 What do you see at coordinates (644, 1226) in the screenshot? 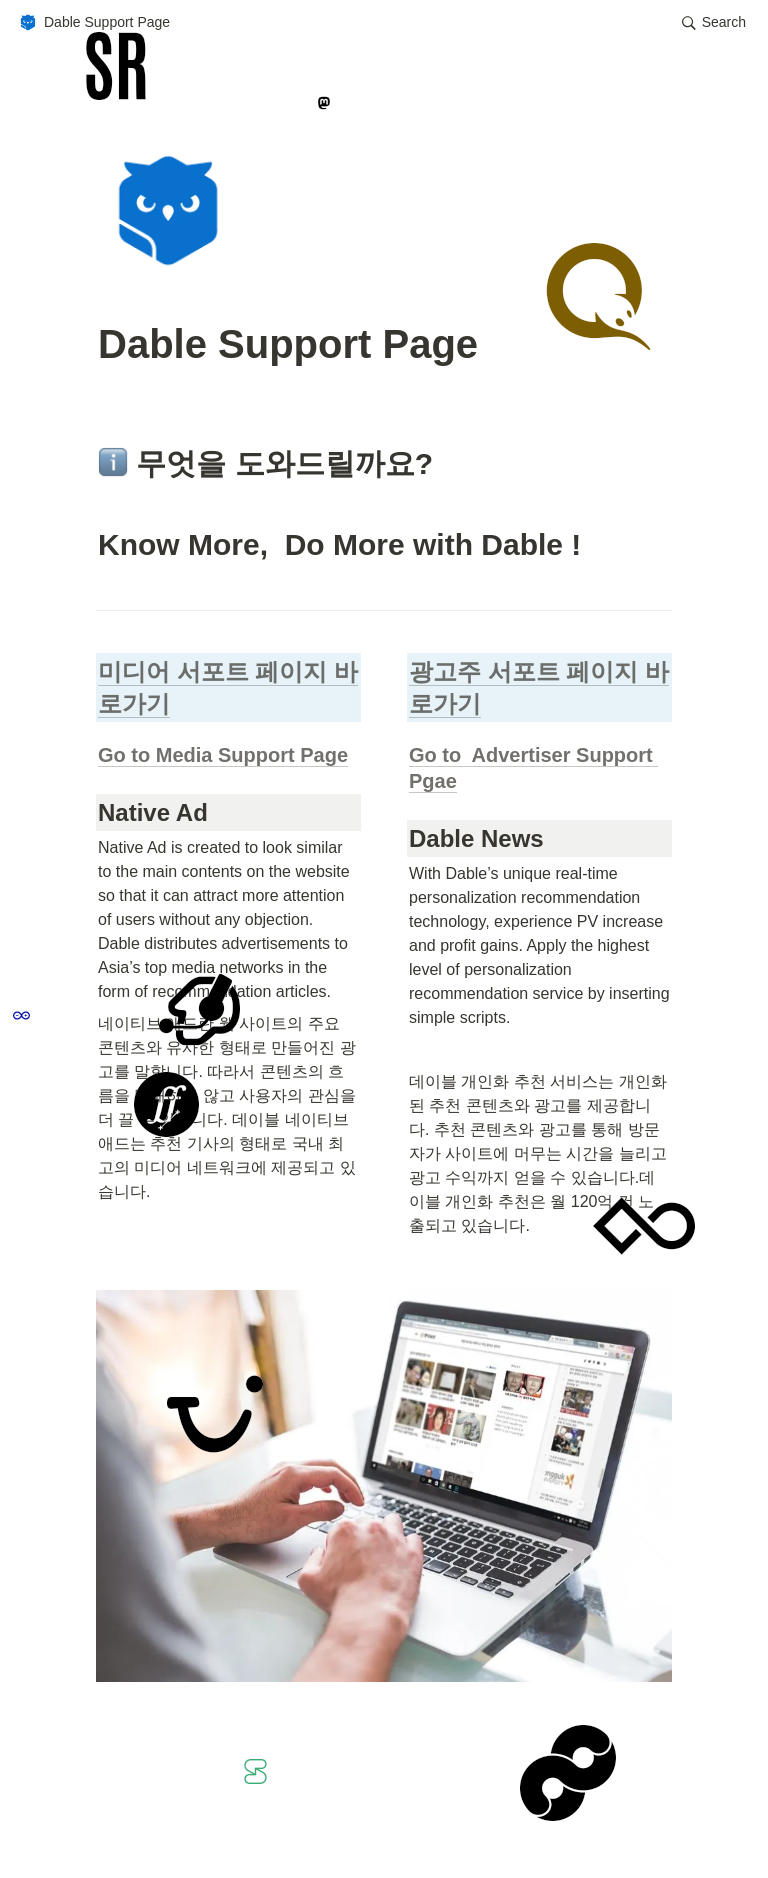
I see `open the Showpad app` at bounding box center [644, 1226].